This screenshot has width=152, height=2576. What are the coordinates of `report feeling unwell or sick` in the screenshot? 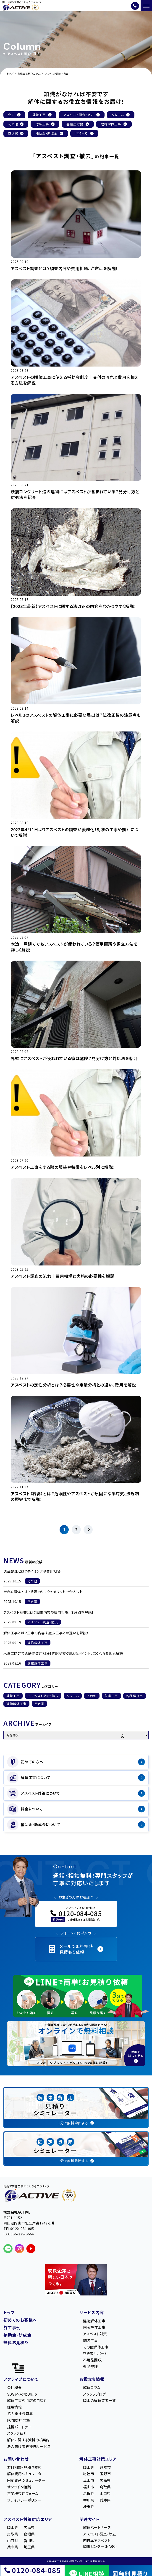 It's located at (123, 1736).